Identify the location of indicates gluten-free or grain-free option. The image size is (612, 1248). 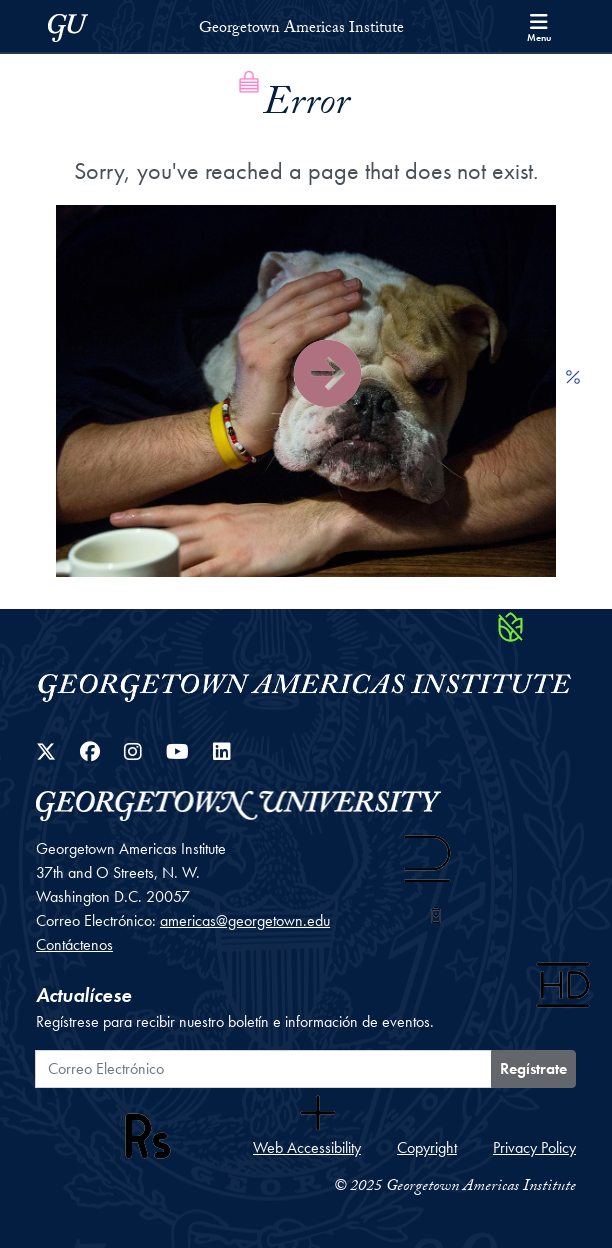
(510, 627).